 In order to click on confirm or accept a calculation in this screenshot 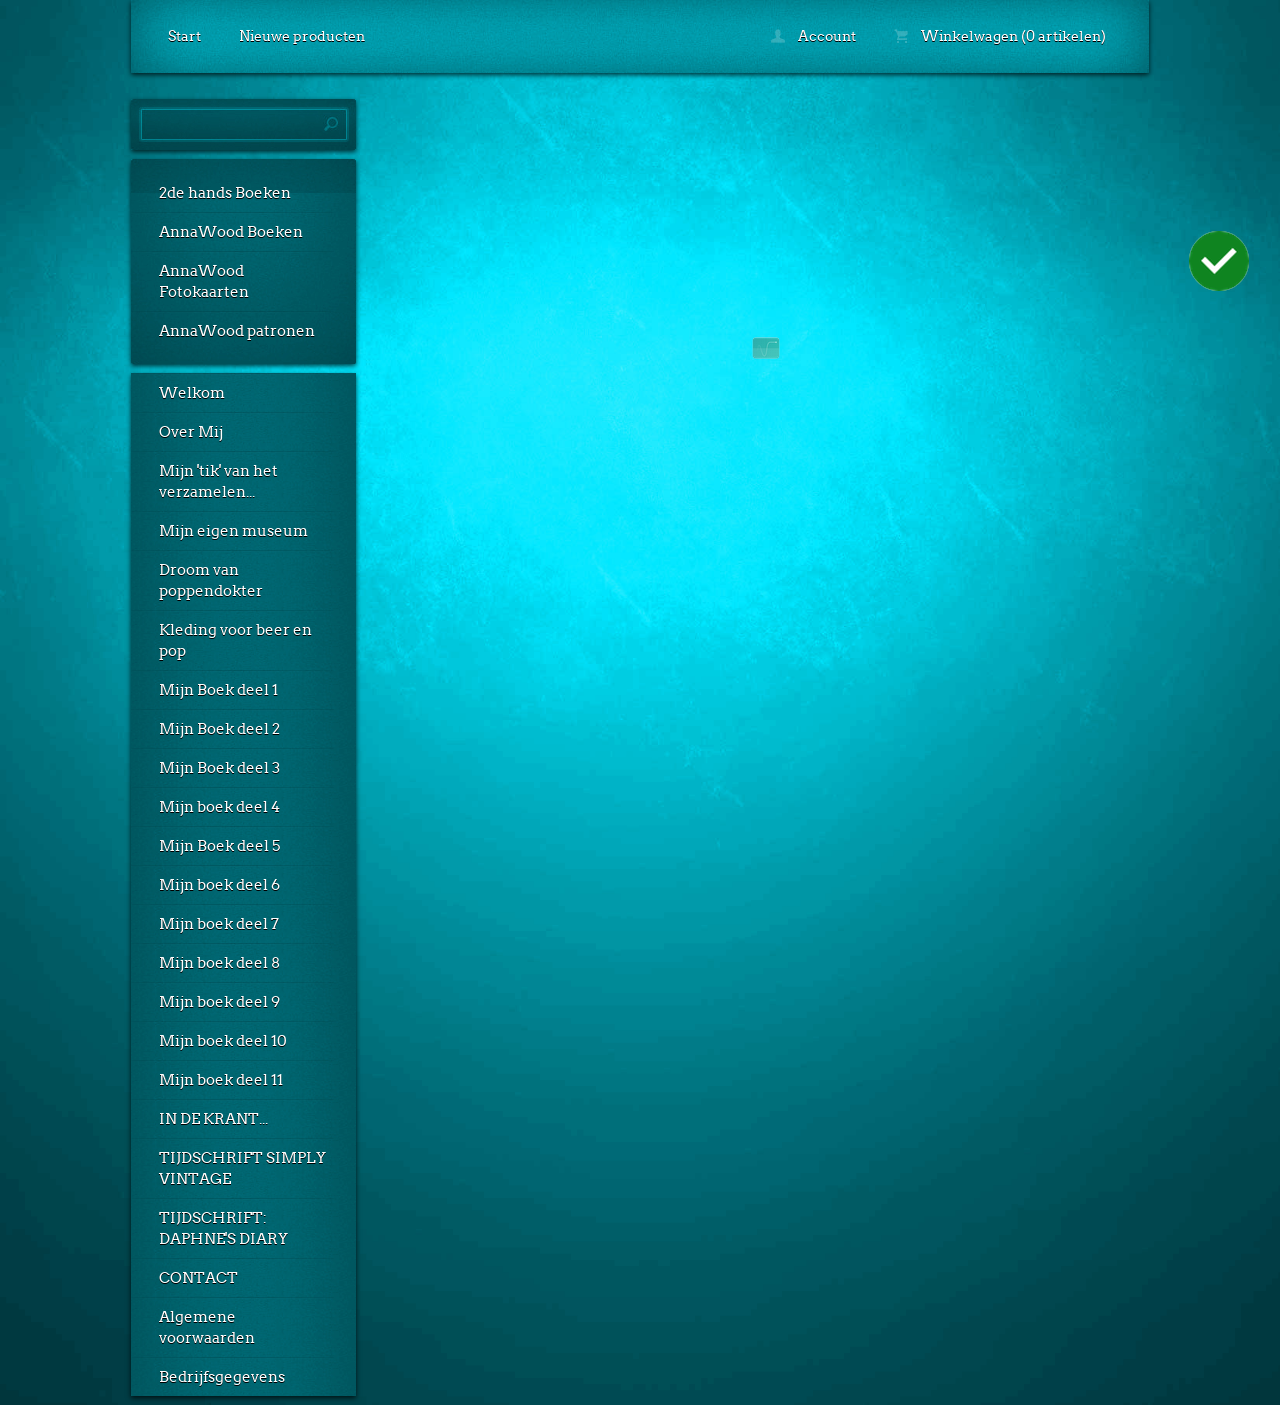, I will do `click(1219, 261)`.